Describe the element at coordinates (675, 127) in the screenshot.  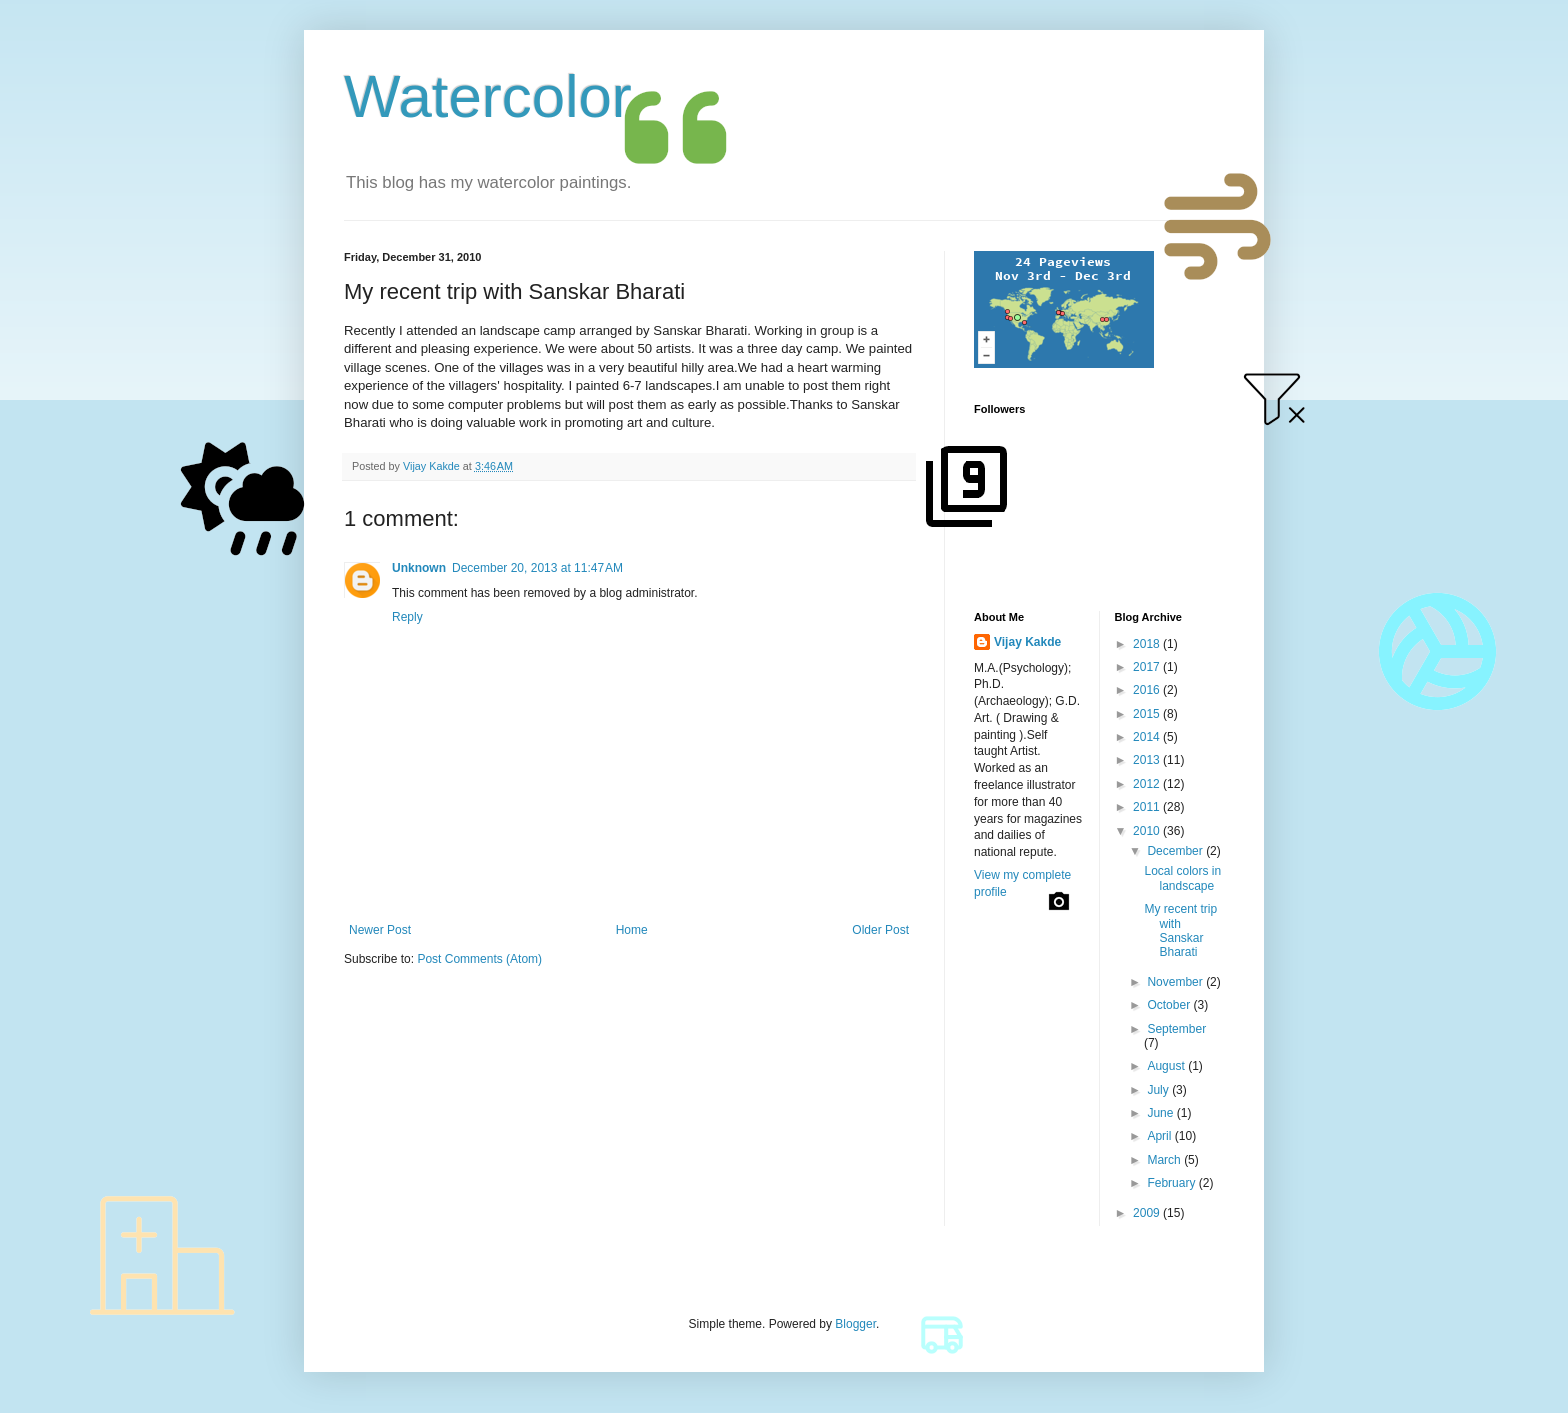
I see `insert a block quote` at that location.